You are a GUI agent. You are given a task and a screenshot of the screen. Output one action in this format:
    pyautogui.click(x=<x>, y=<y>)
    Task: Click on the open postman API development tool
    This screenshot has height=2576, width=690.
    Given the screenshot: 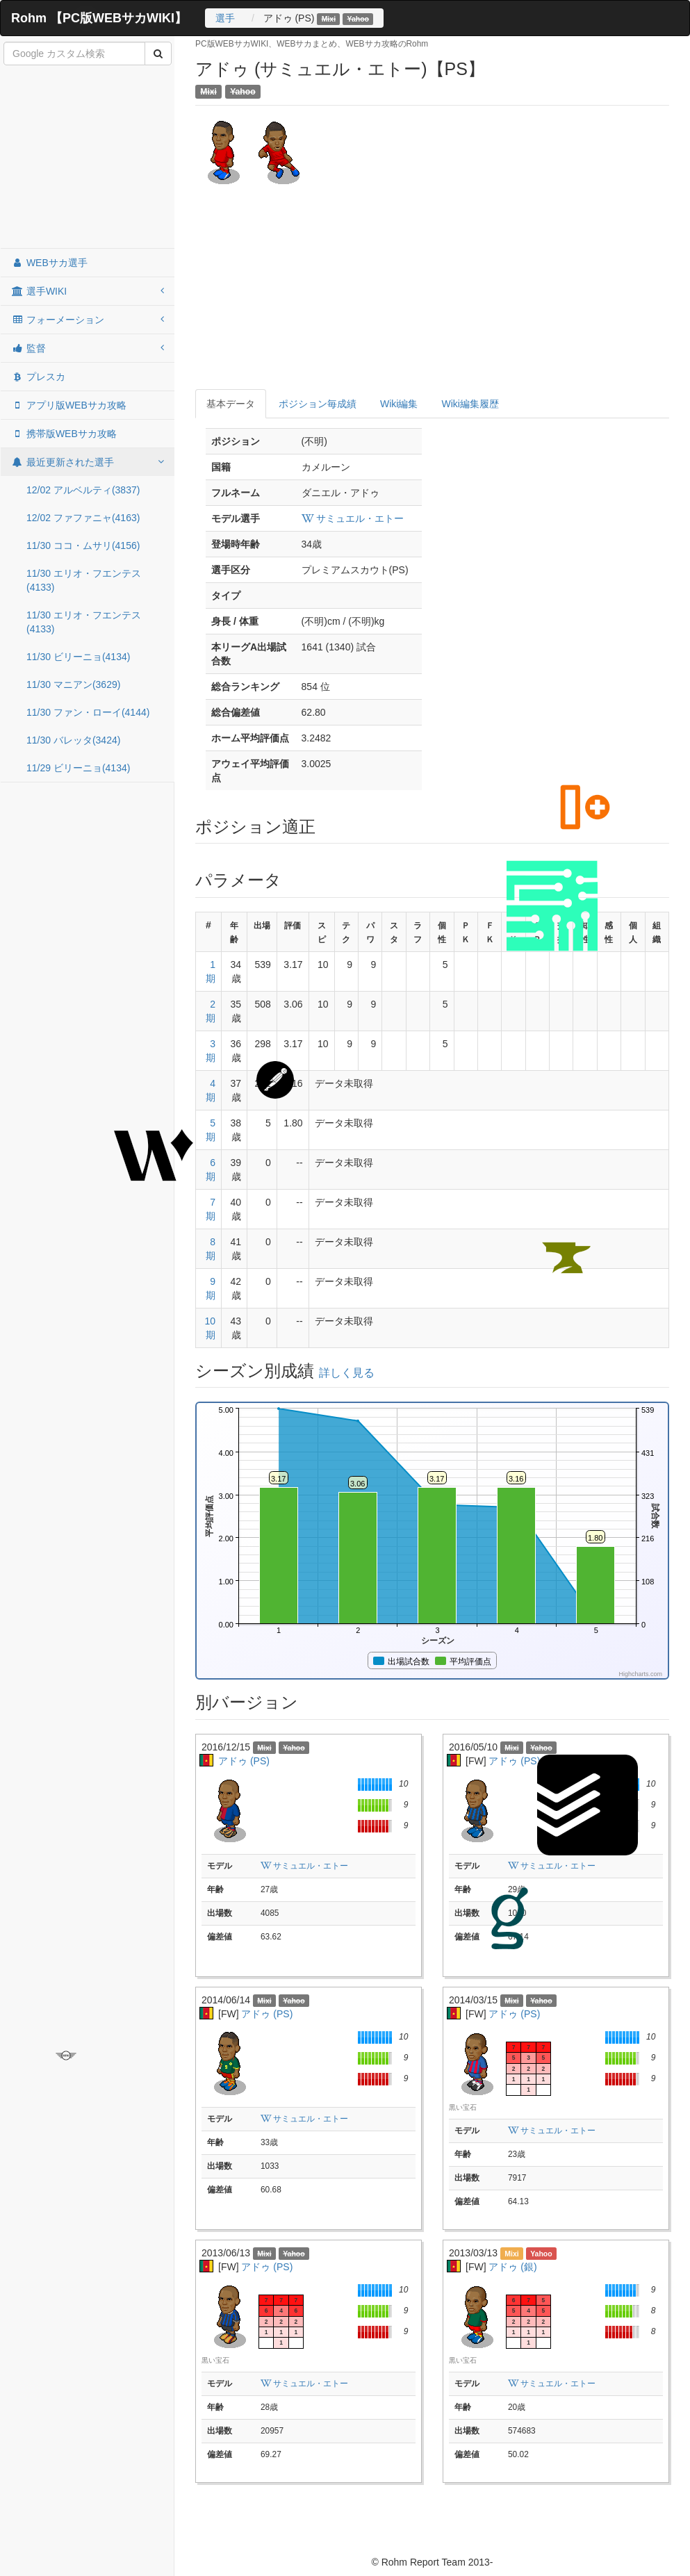 What is the action you would take?
    pyautogui.click(x=275, y=1080)
    